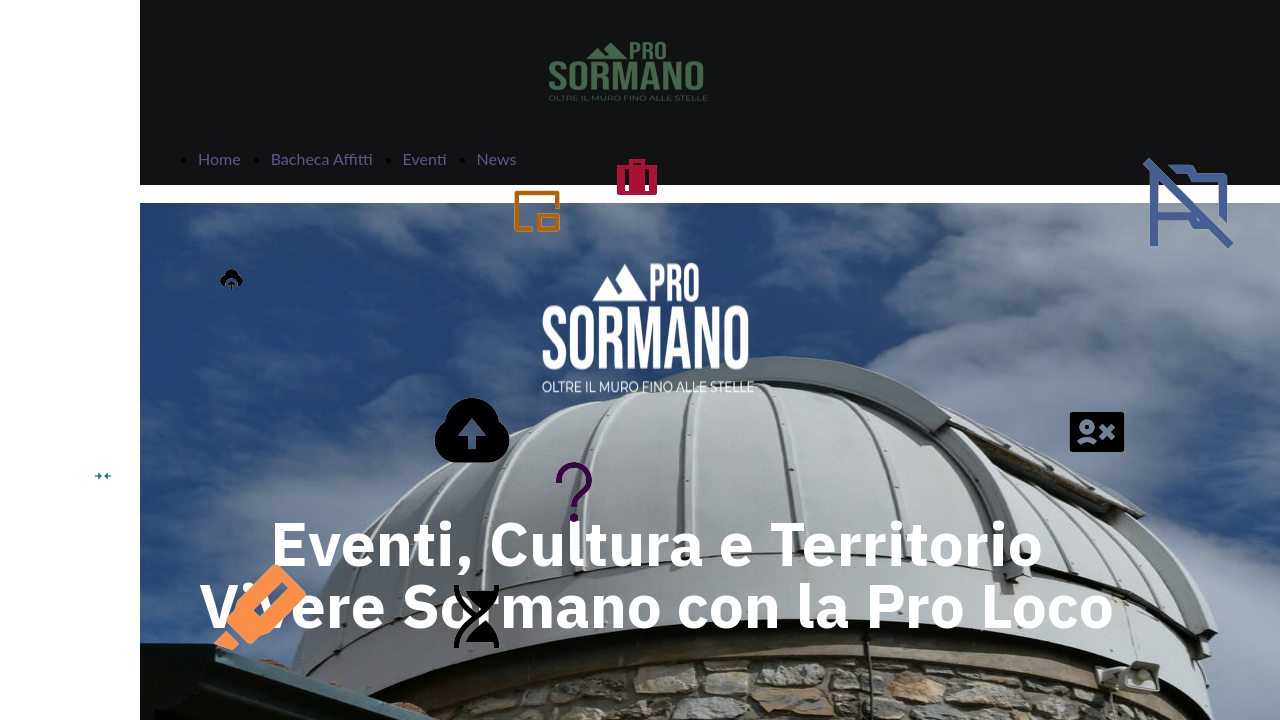  Describe the element at coordinates (537, 211) in the screenshot. I see `enable picture-in-picture mode` at that location.